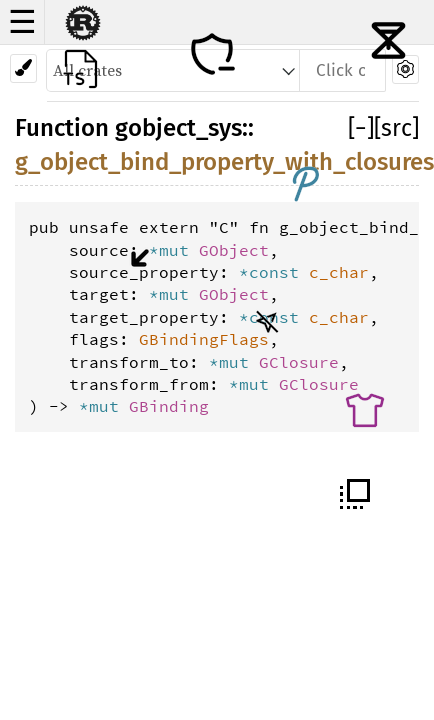 This screenshot has width=434, height=720. Describe the element at coordinates (305, 184) in the screenshot. I see `pushover notification service logo` at that location.